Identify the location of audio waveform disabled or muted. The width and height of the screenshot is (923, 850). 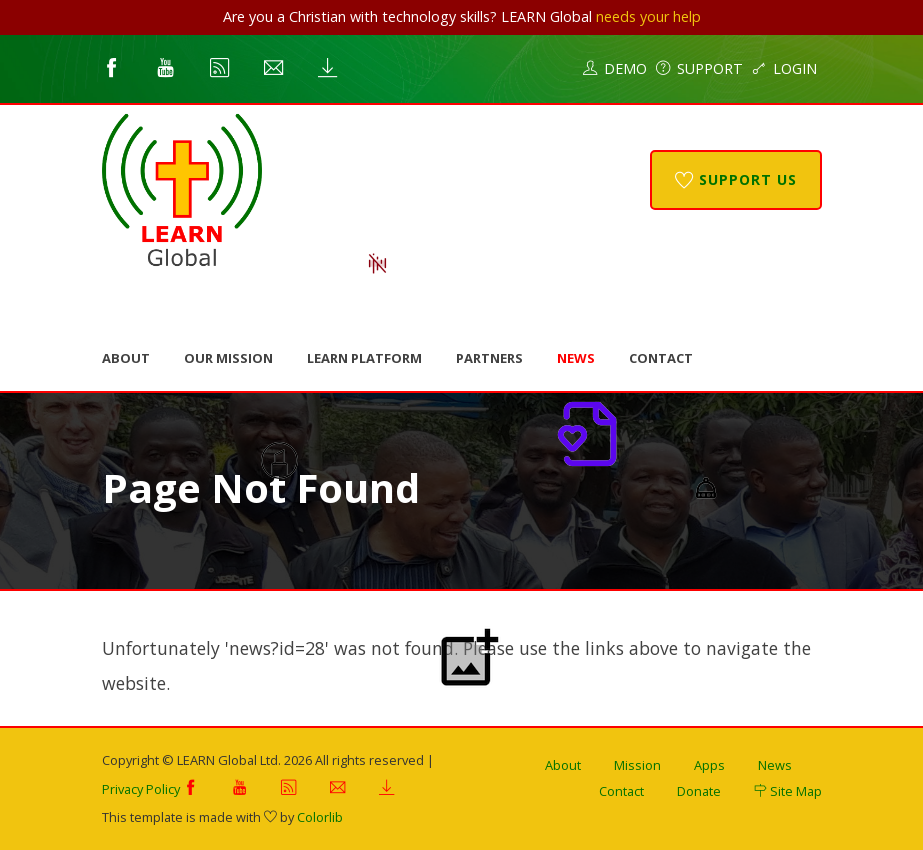
(377, 263).